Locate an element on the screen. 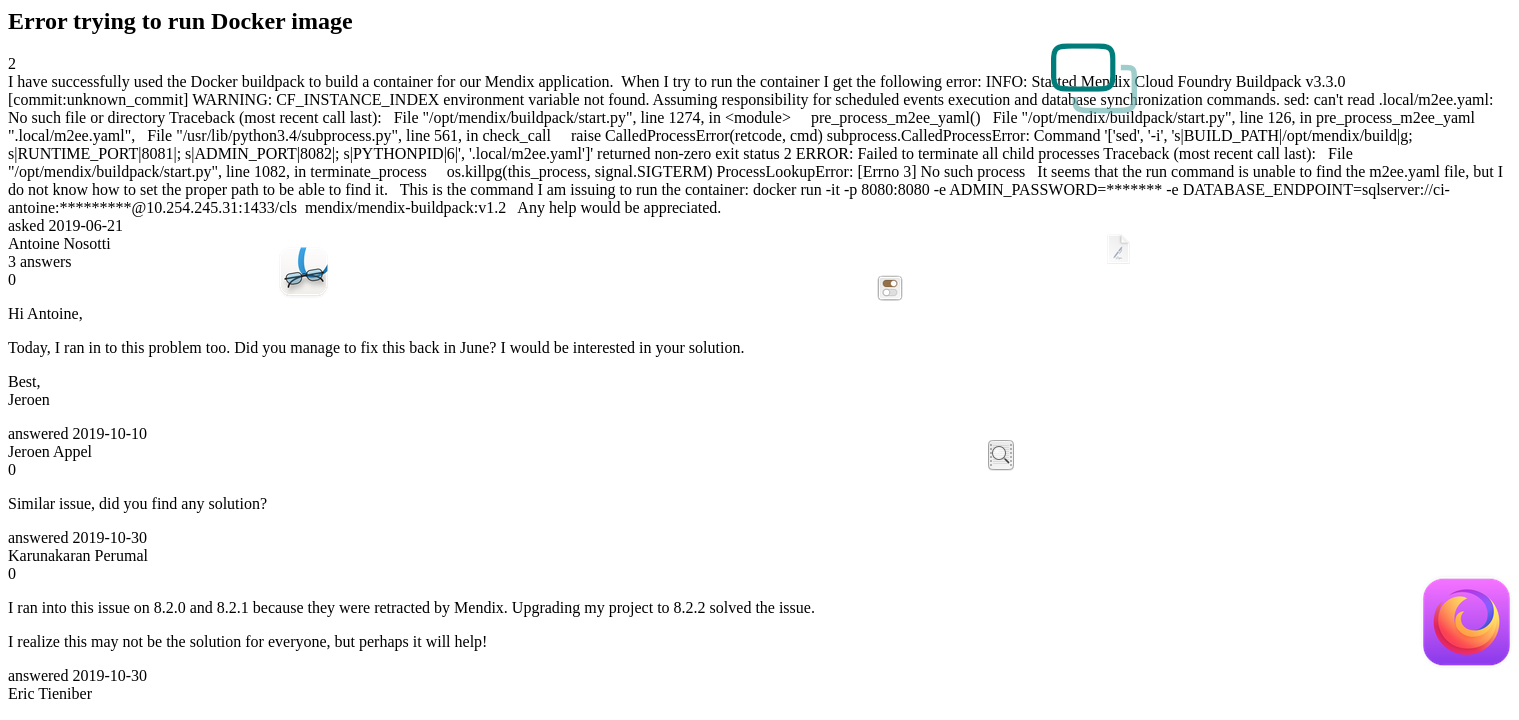 The image size is (1519, 720). view or manage session properties is located at coordinates (1094, 81).